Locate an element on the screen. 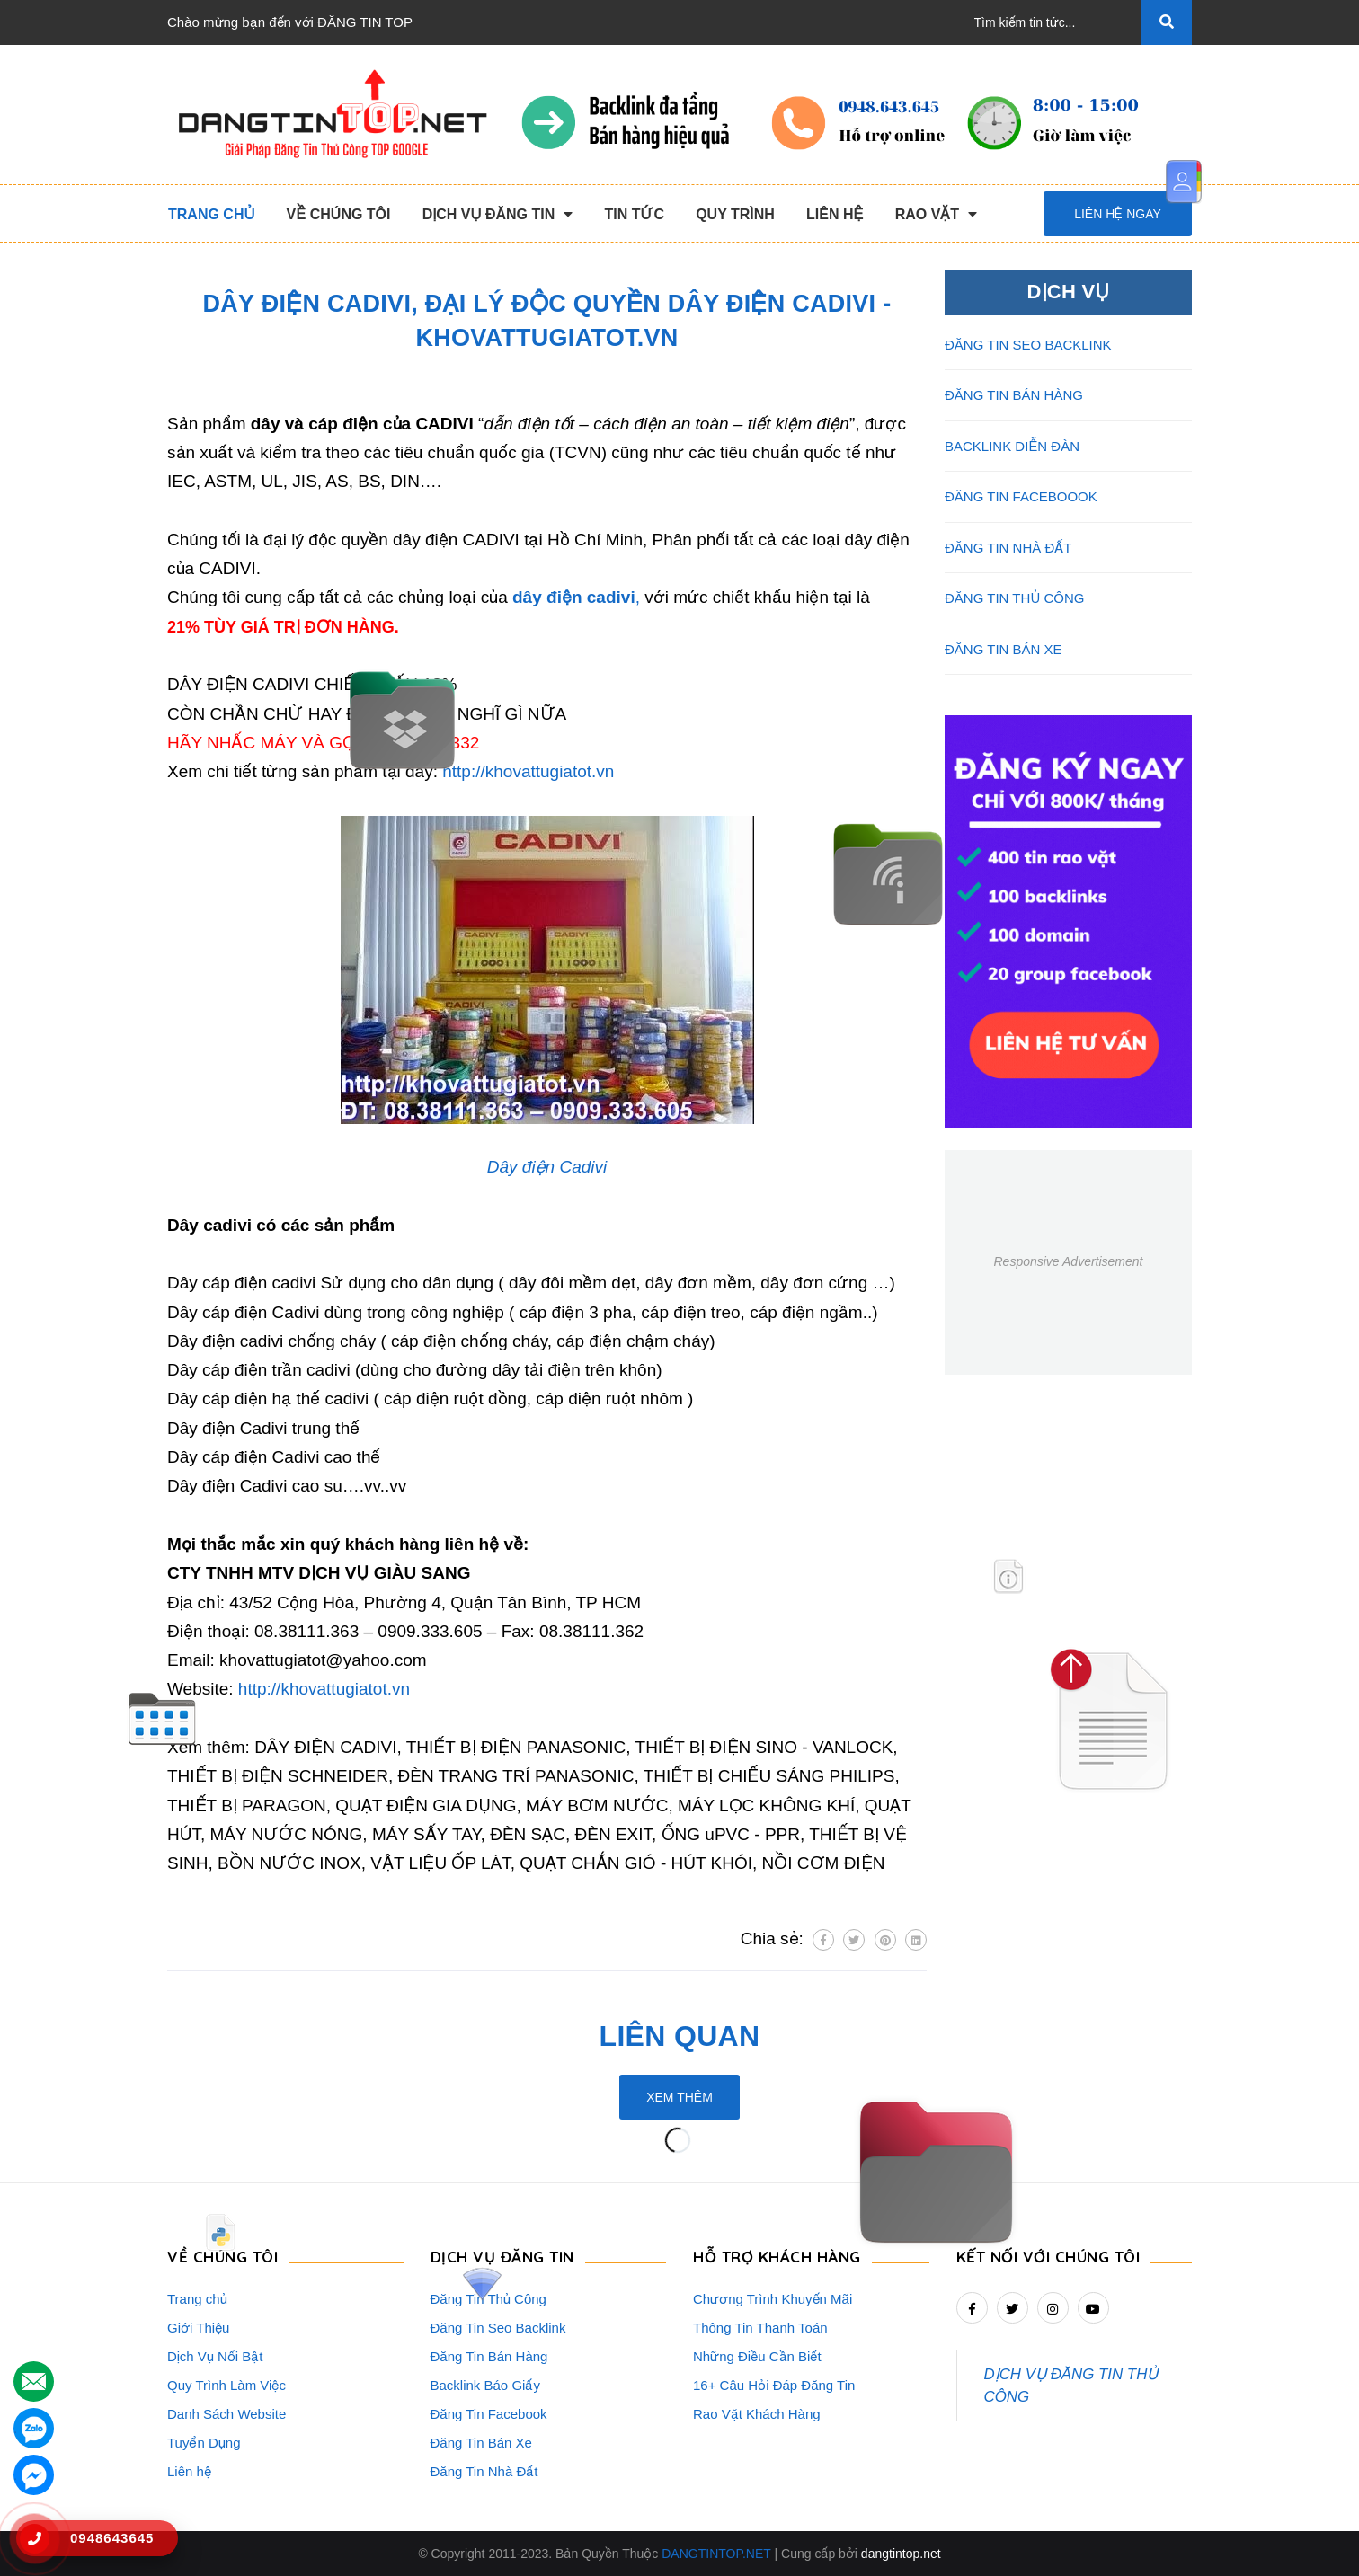  view the readme documentation file is located at coordinates (1008, 1576).